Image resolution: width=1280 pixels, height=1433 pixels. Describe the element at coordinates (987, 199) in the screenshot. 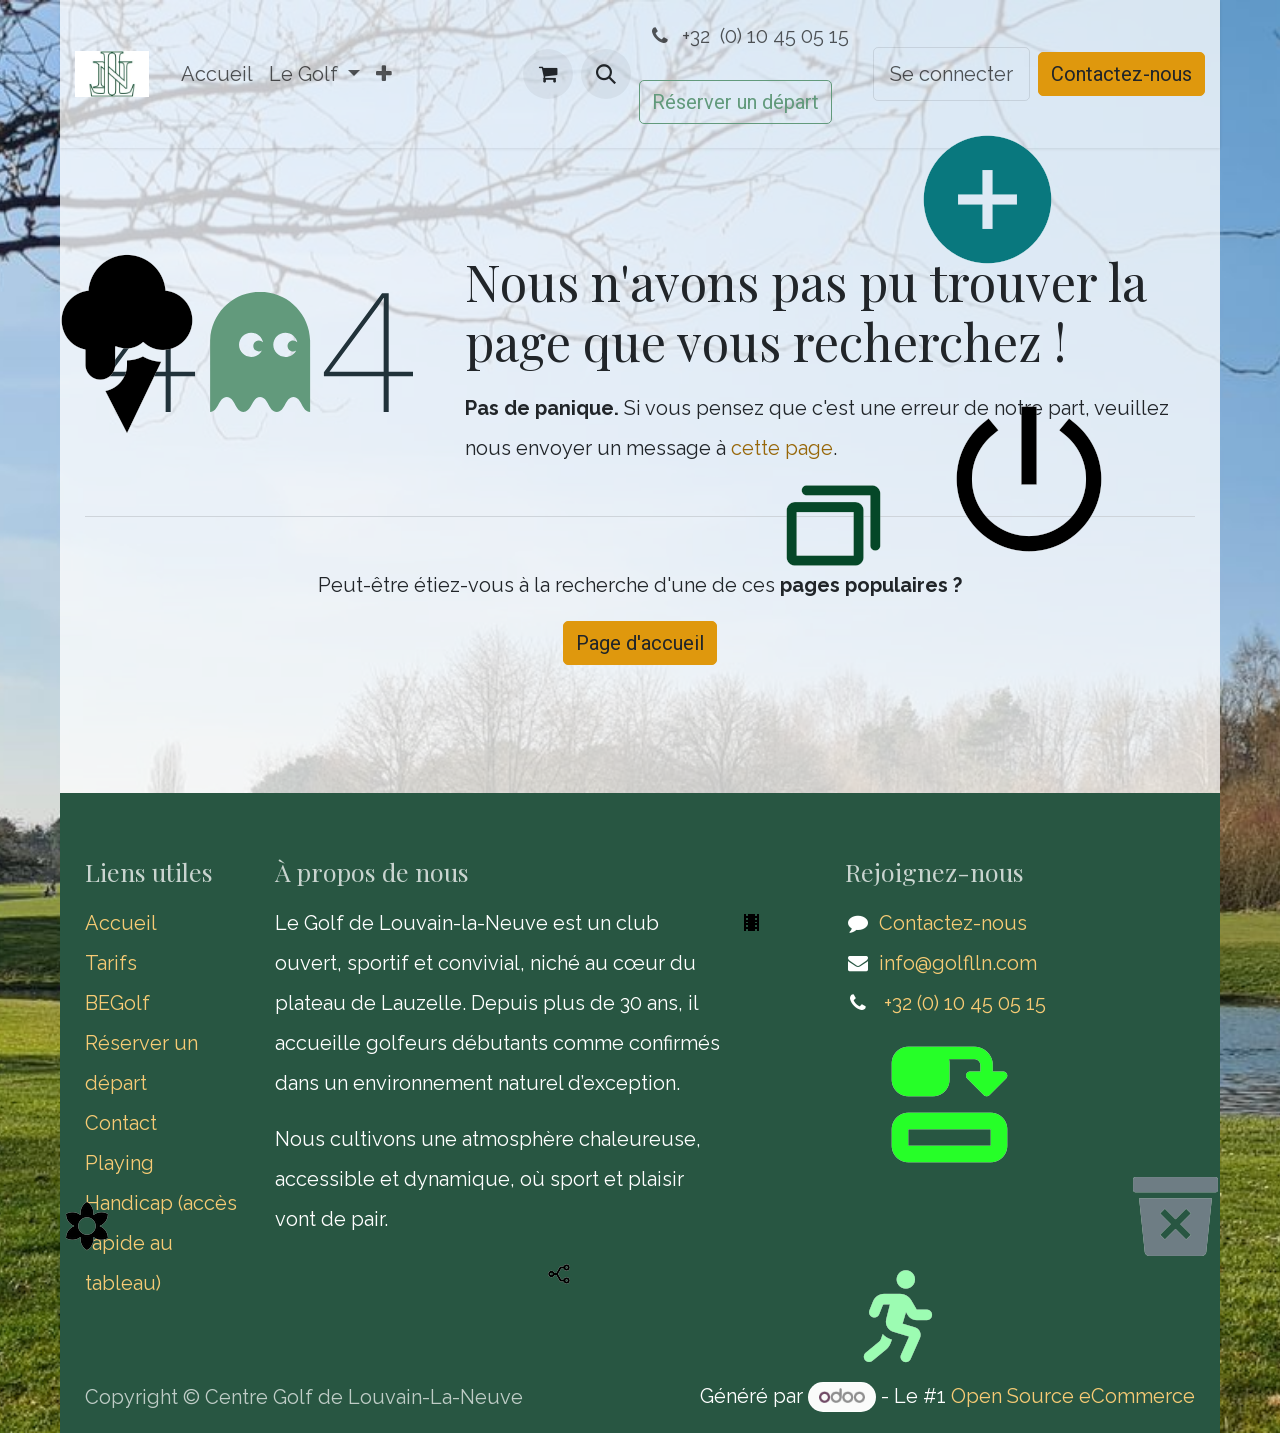

I see `add a new item` at that location.